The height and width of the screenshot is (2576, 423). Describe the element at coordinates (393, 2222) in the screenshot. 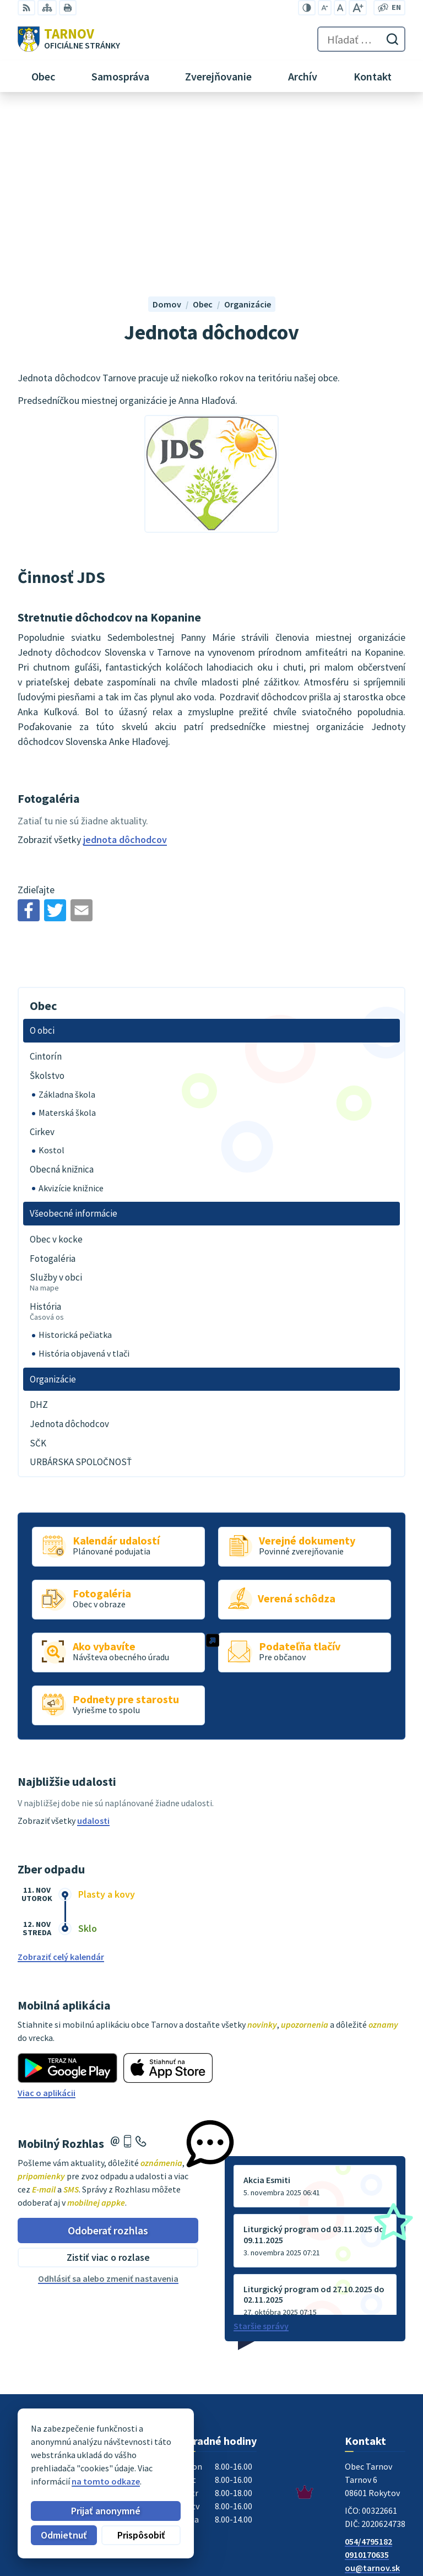

I see `add to favorites` at that location.